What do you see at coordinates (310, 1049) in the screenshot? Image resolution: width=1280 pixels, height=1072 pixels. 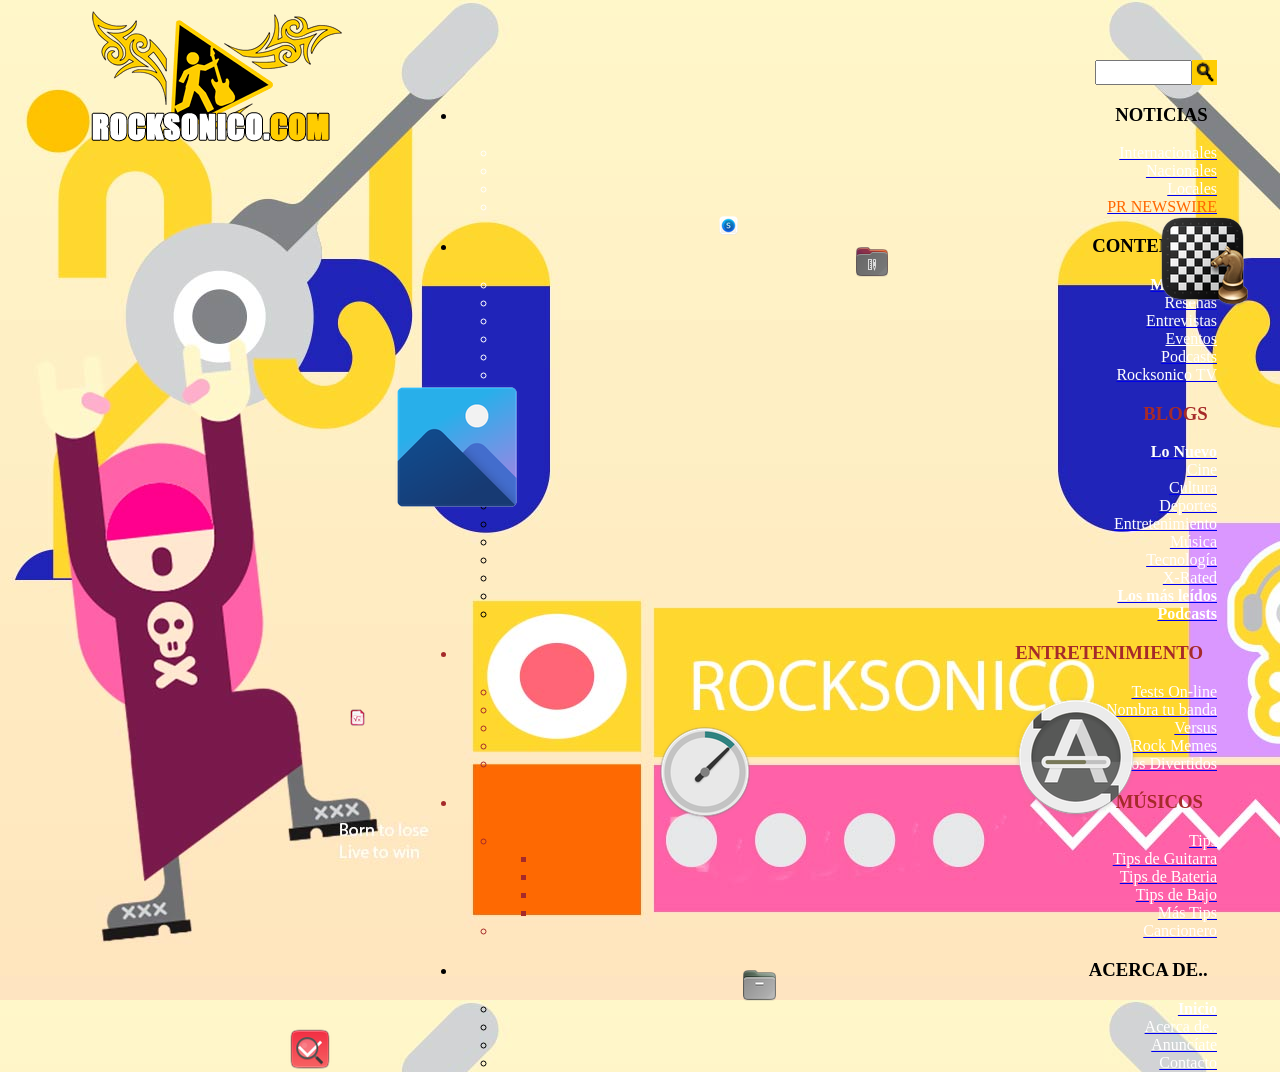 I see `open dconf editor to modify system settings` at bounding box center [310, 1049].